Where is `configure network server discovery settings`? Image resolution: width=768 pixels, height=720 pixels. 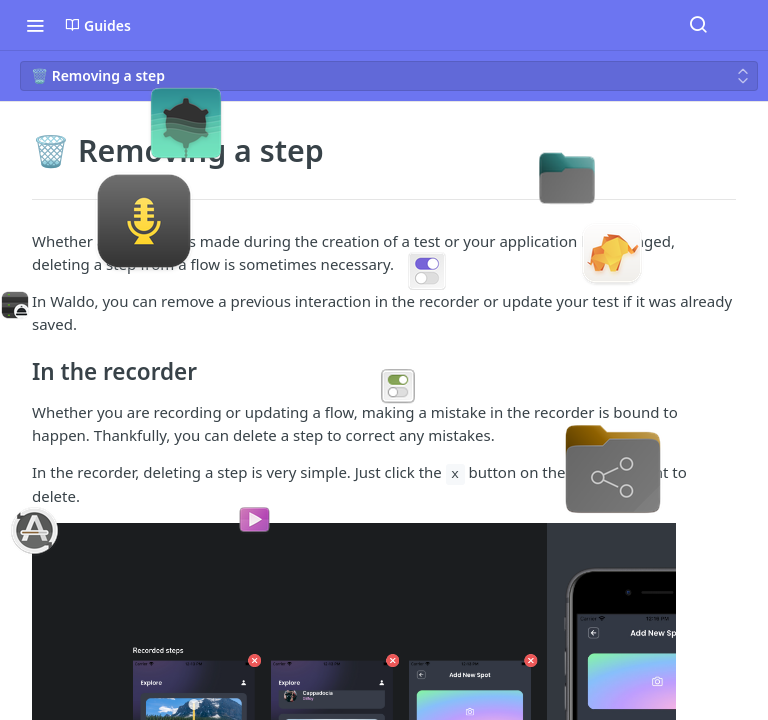
configure network server discovery settings is located at coordinates (15, 305).